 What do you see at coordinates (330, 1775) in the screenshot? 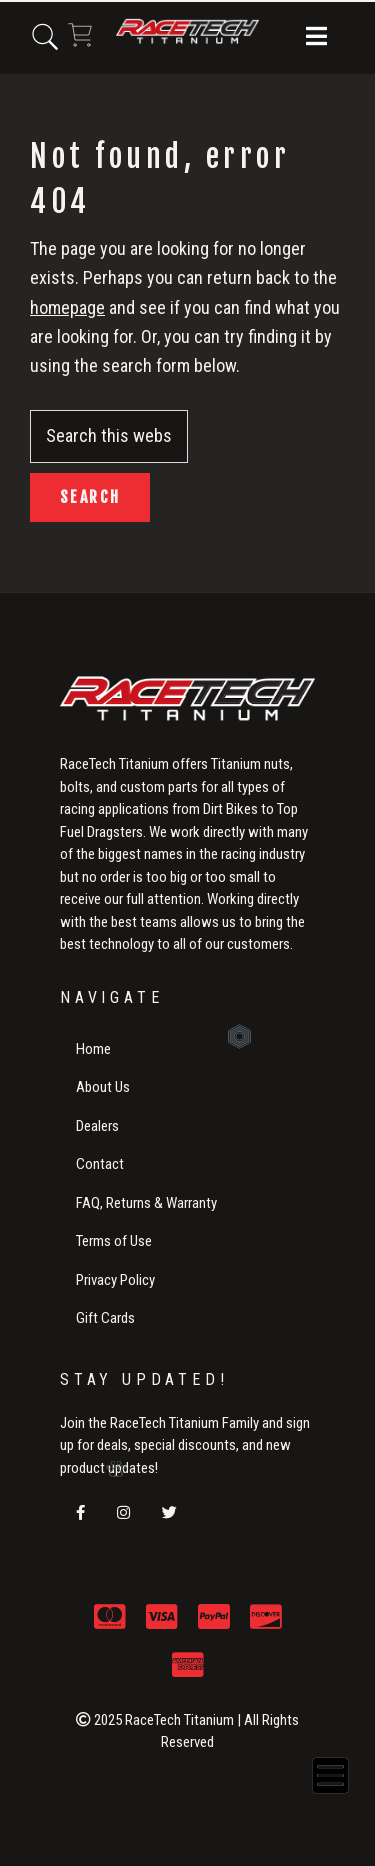
I see `view list of items` at bounding box center [330, 1775].